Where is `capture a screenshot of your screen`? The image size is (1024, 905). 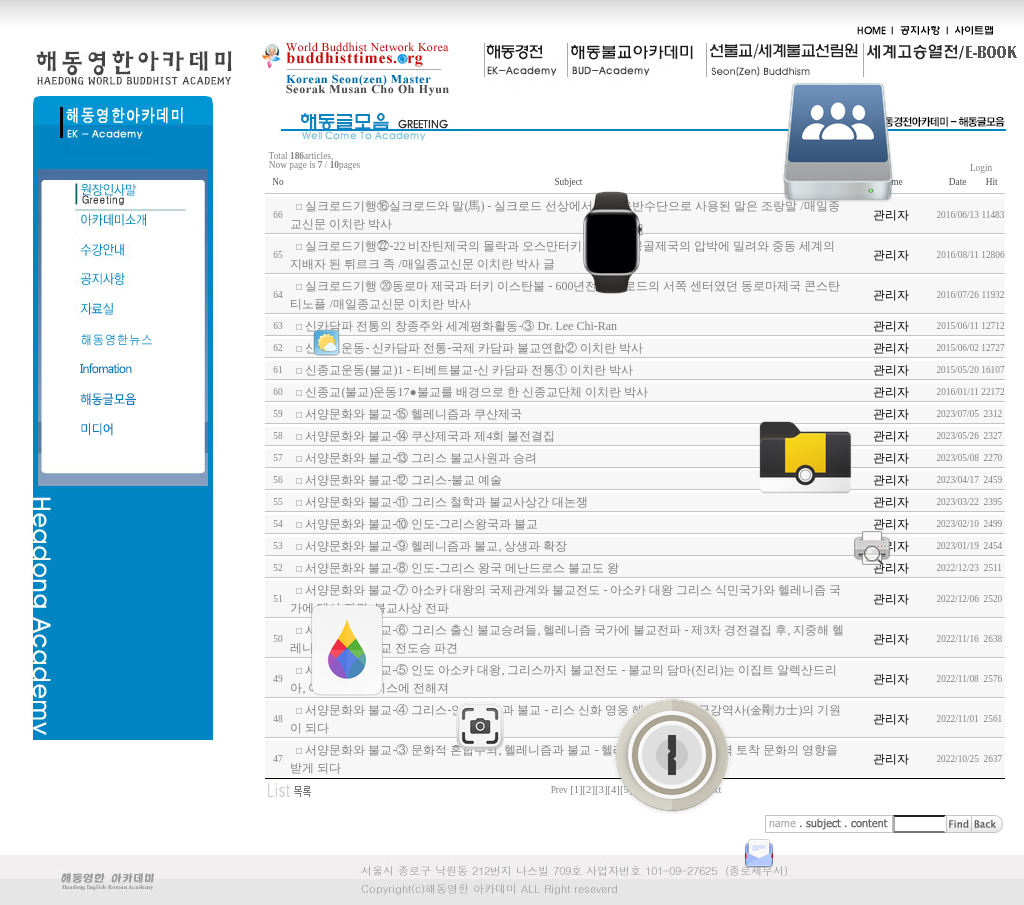
capture a screenshot of your screen is located at coordinates (480, 726).